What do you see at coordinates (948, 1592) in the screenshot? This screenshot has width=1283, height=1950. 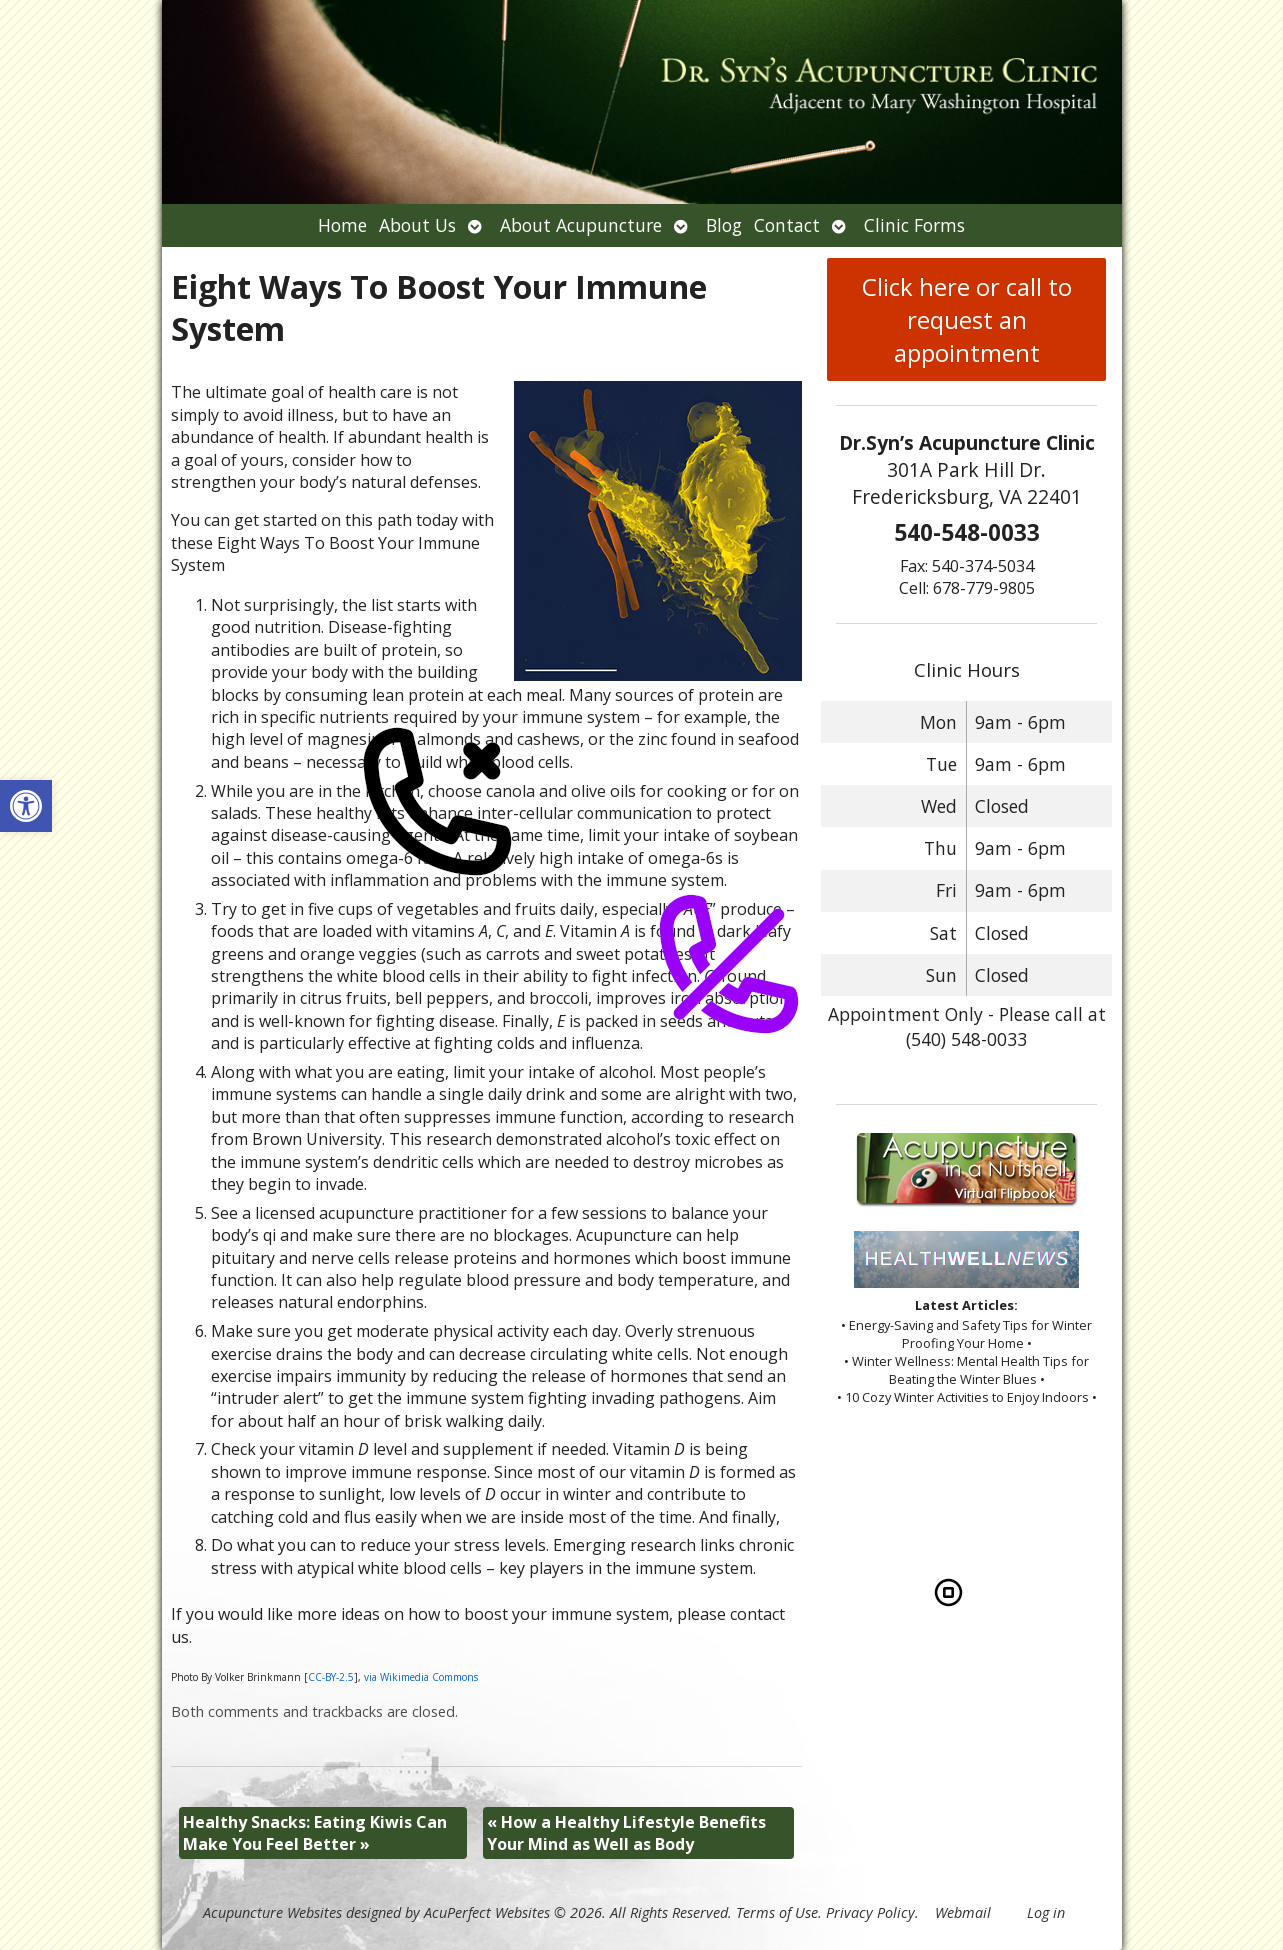 I see `stop media playback` at bounding box center [948, 1592].